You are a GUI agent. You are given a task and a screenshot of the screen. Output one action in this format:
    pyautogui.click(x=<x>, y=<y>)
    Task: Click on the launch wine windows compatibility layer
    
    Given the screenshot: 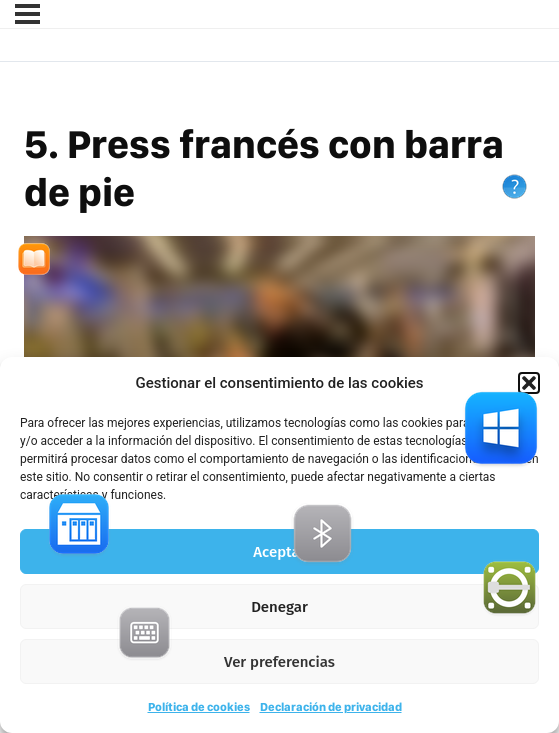 What is the action you would take?
    pyautogui.click(x=501, y=428)
    